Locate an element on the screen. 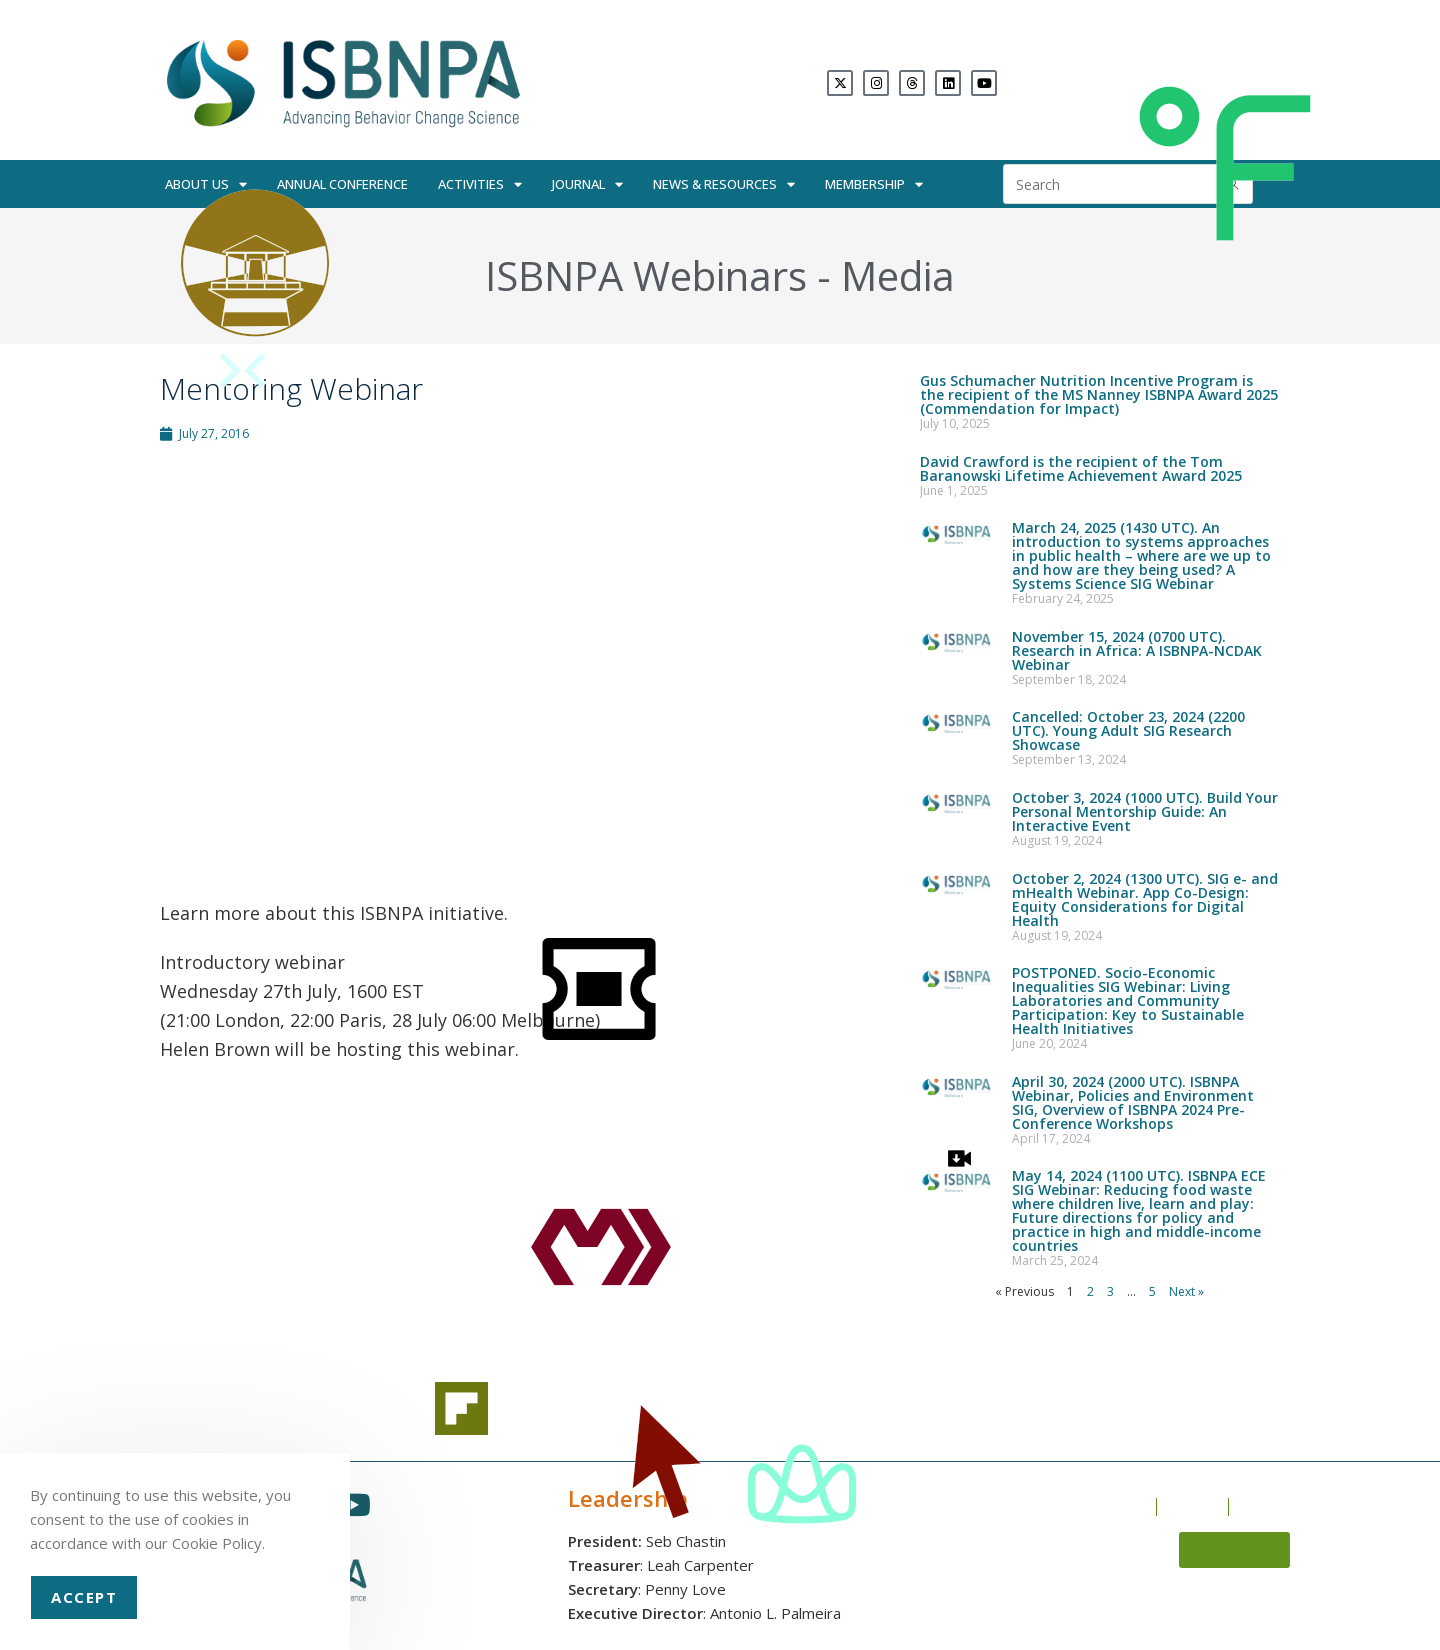 This screenshot has width=1440, height=1650. open Flipboard app is located at coordinates (461, 1408).